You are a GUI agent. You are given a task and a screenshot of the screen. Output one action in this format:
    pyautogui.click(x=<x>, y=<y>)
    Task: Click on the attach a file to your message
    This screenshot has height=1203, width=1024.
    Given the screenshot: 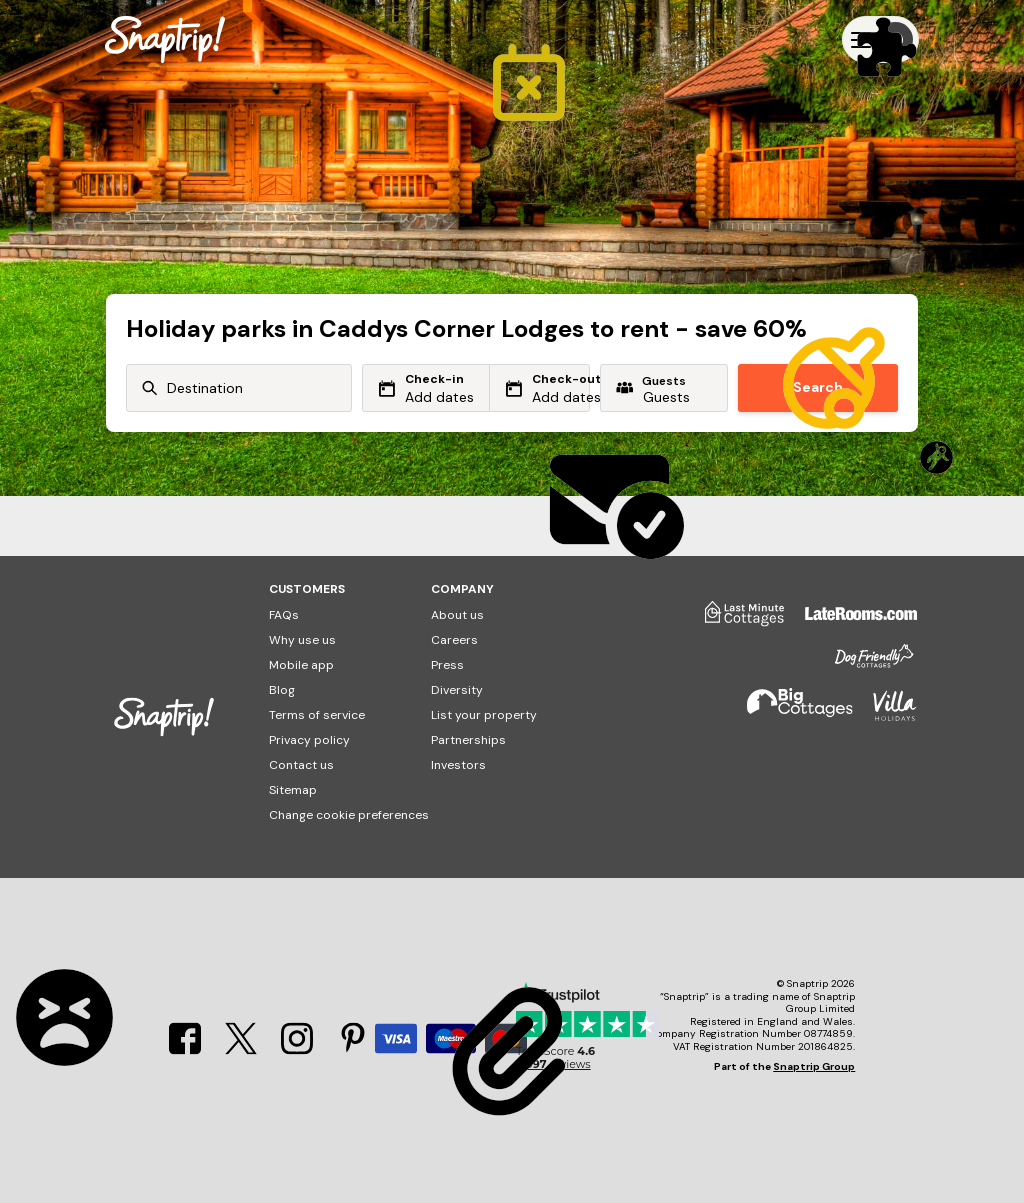 What is the action you would take?
    pyautogui.click(x=512, y=1054)
    